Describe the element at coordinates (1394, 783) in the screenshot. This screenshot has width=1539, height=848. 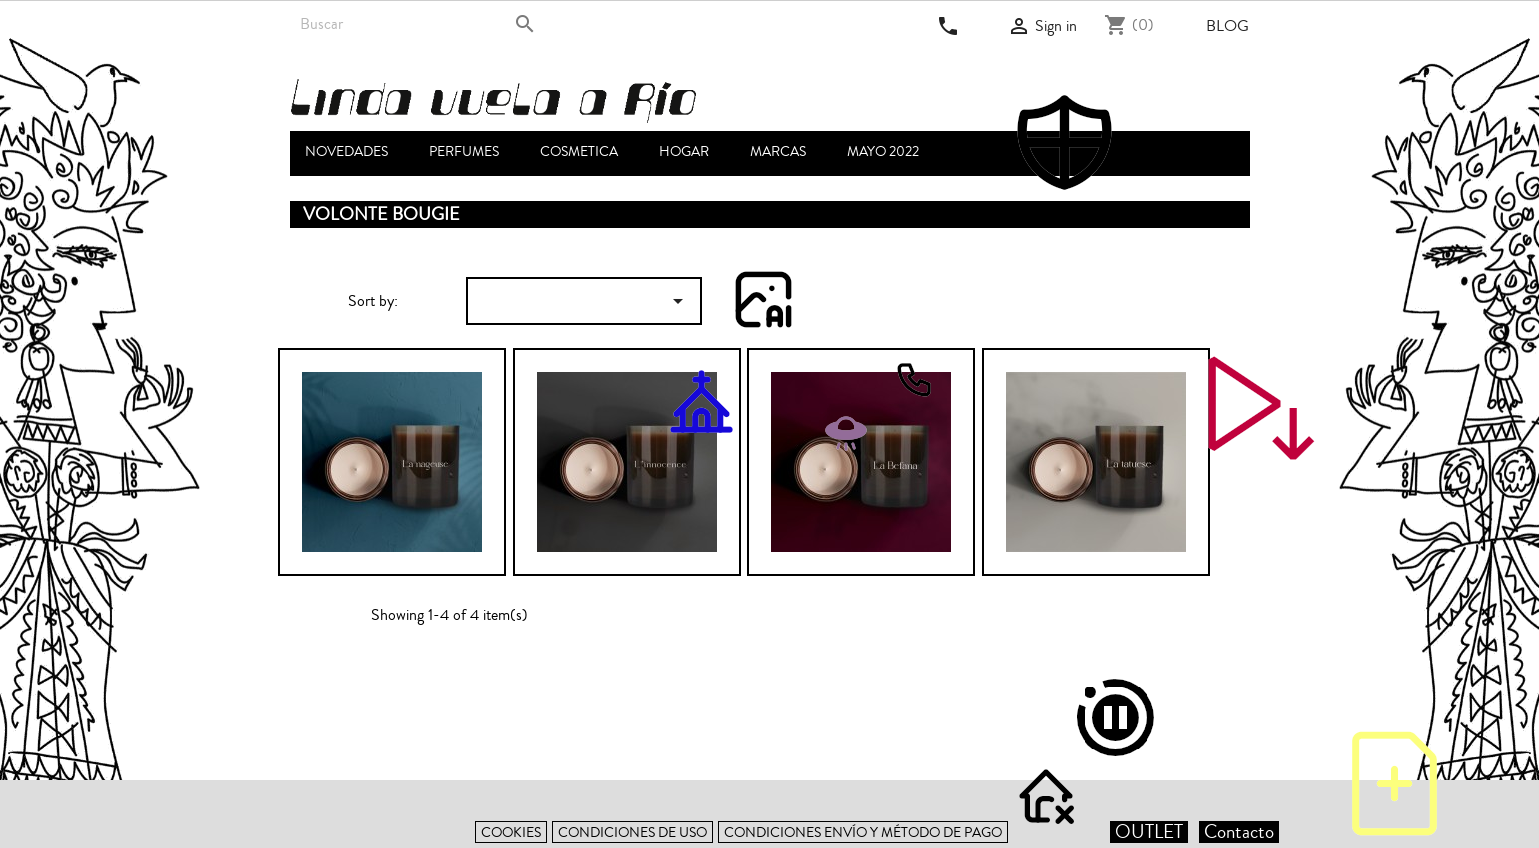
I see `add a new file` at that location.